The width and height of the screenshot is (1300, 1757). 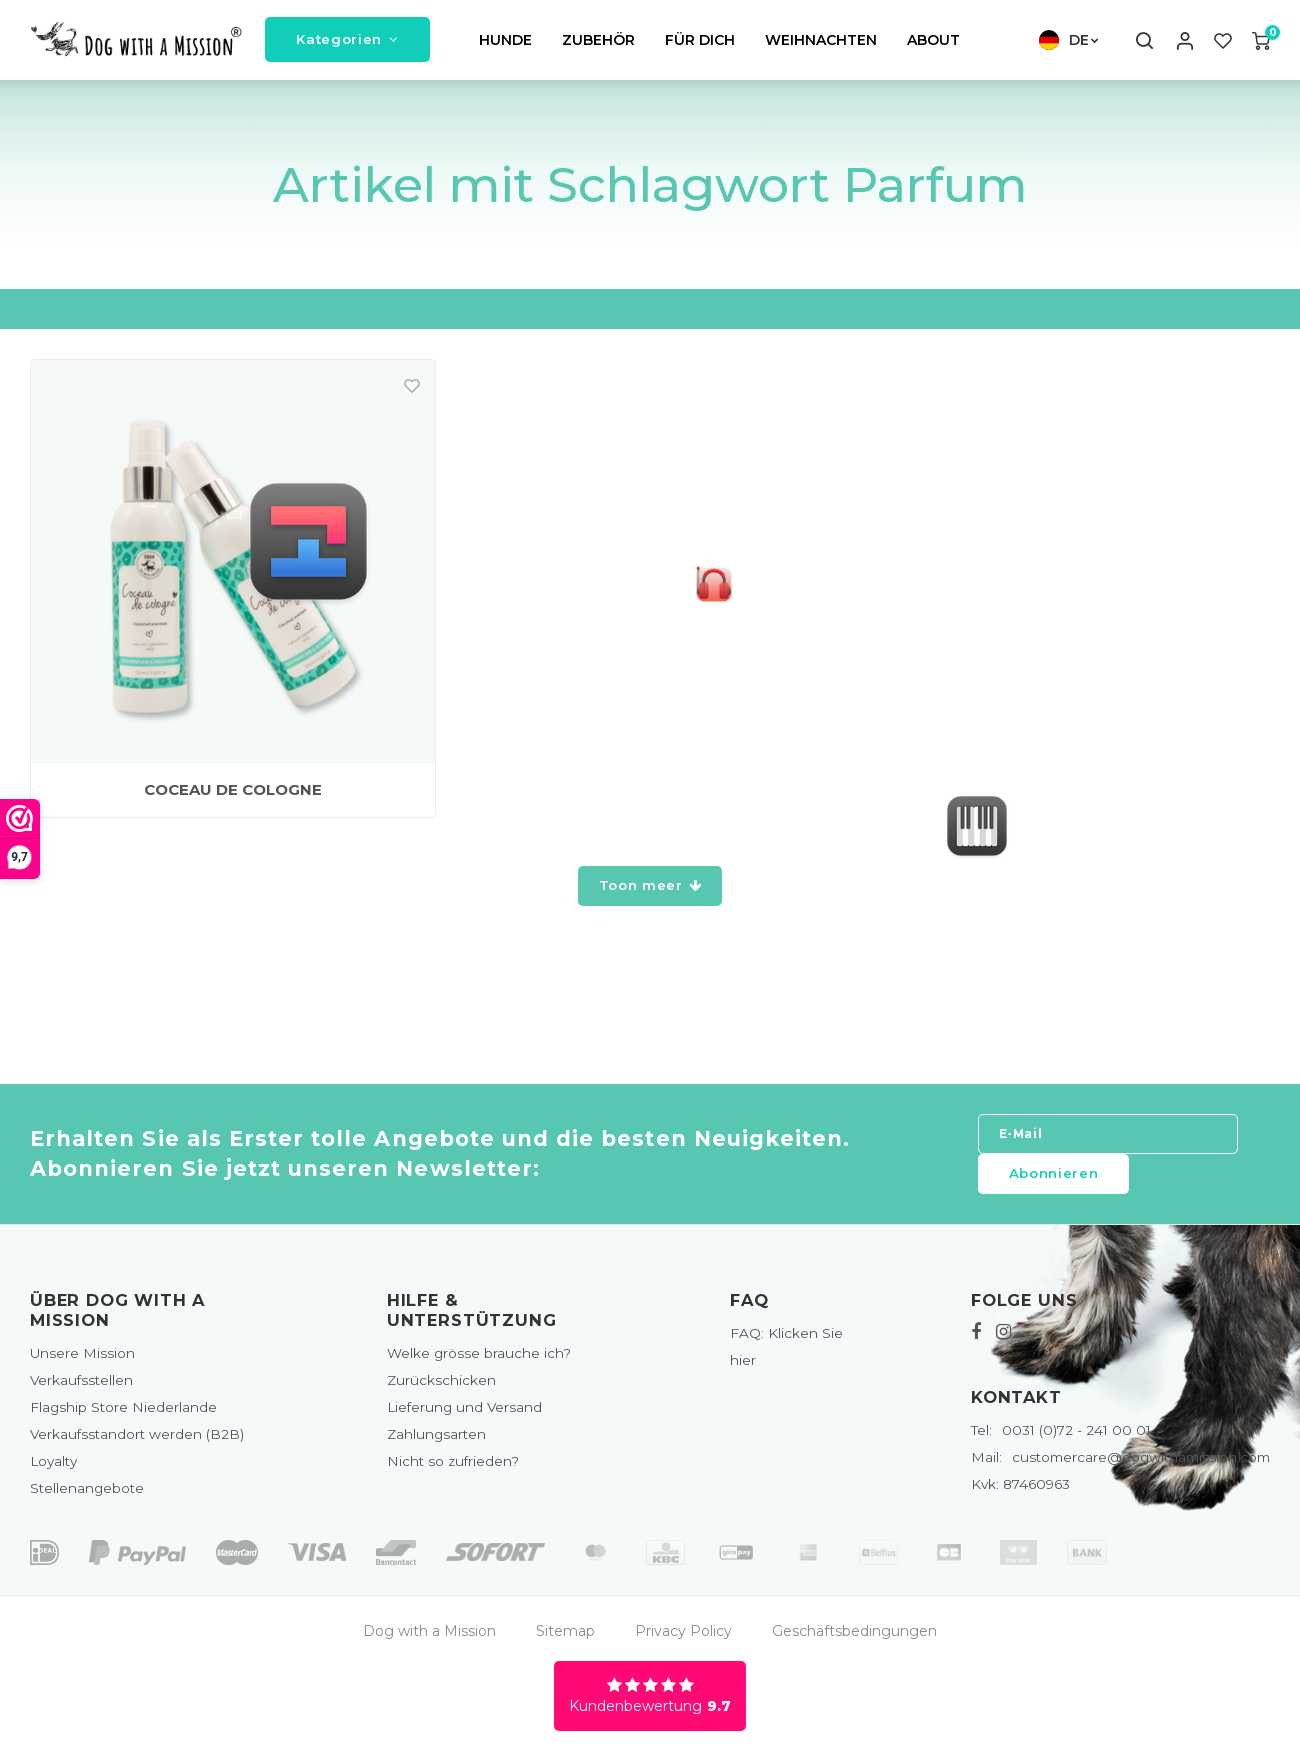 I want to click on open audio sharing app, so click(x=714, y=584).